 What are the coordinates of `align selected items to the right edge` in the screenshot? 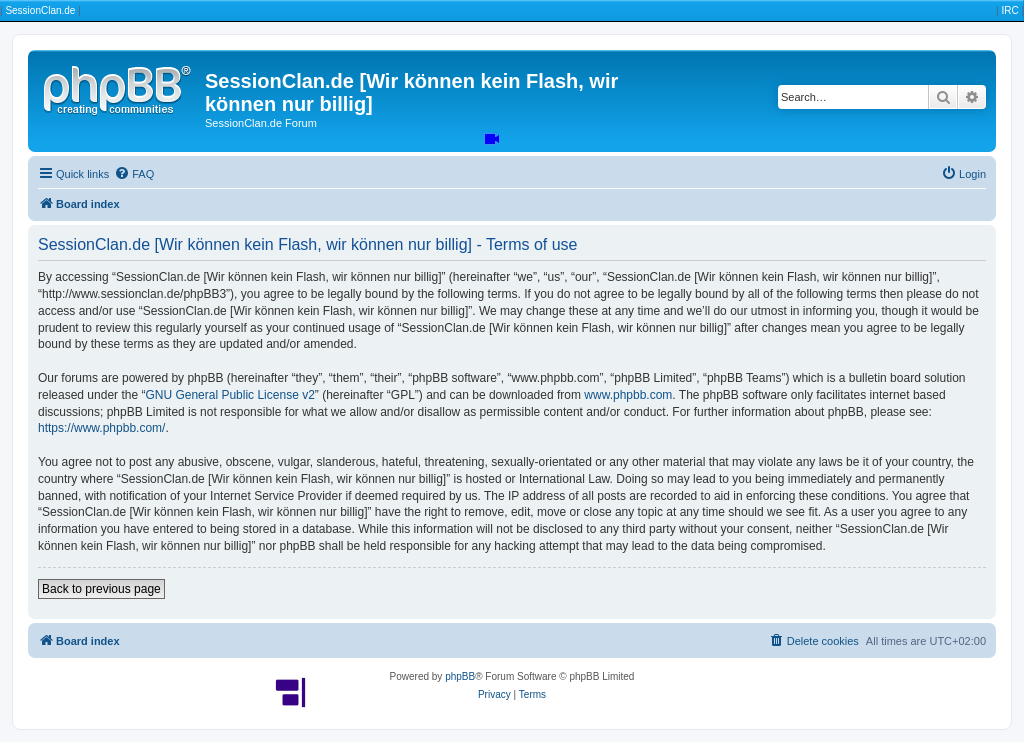 It's located at (290, 692).